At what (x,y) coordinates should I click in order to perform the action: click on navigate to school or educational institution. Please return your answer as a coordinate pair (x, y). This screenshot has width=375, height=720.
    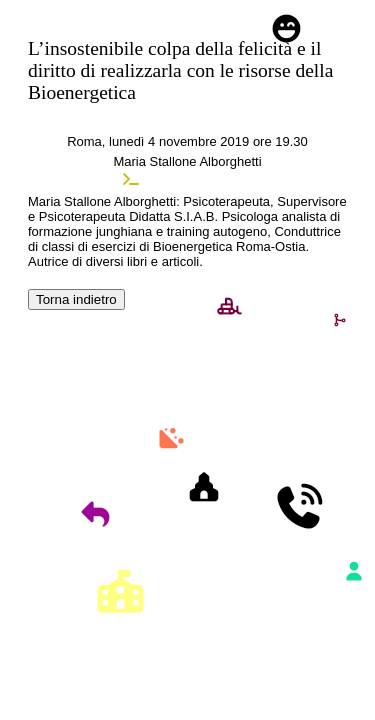
    Looking at the image, I should click on (120, 592).